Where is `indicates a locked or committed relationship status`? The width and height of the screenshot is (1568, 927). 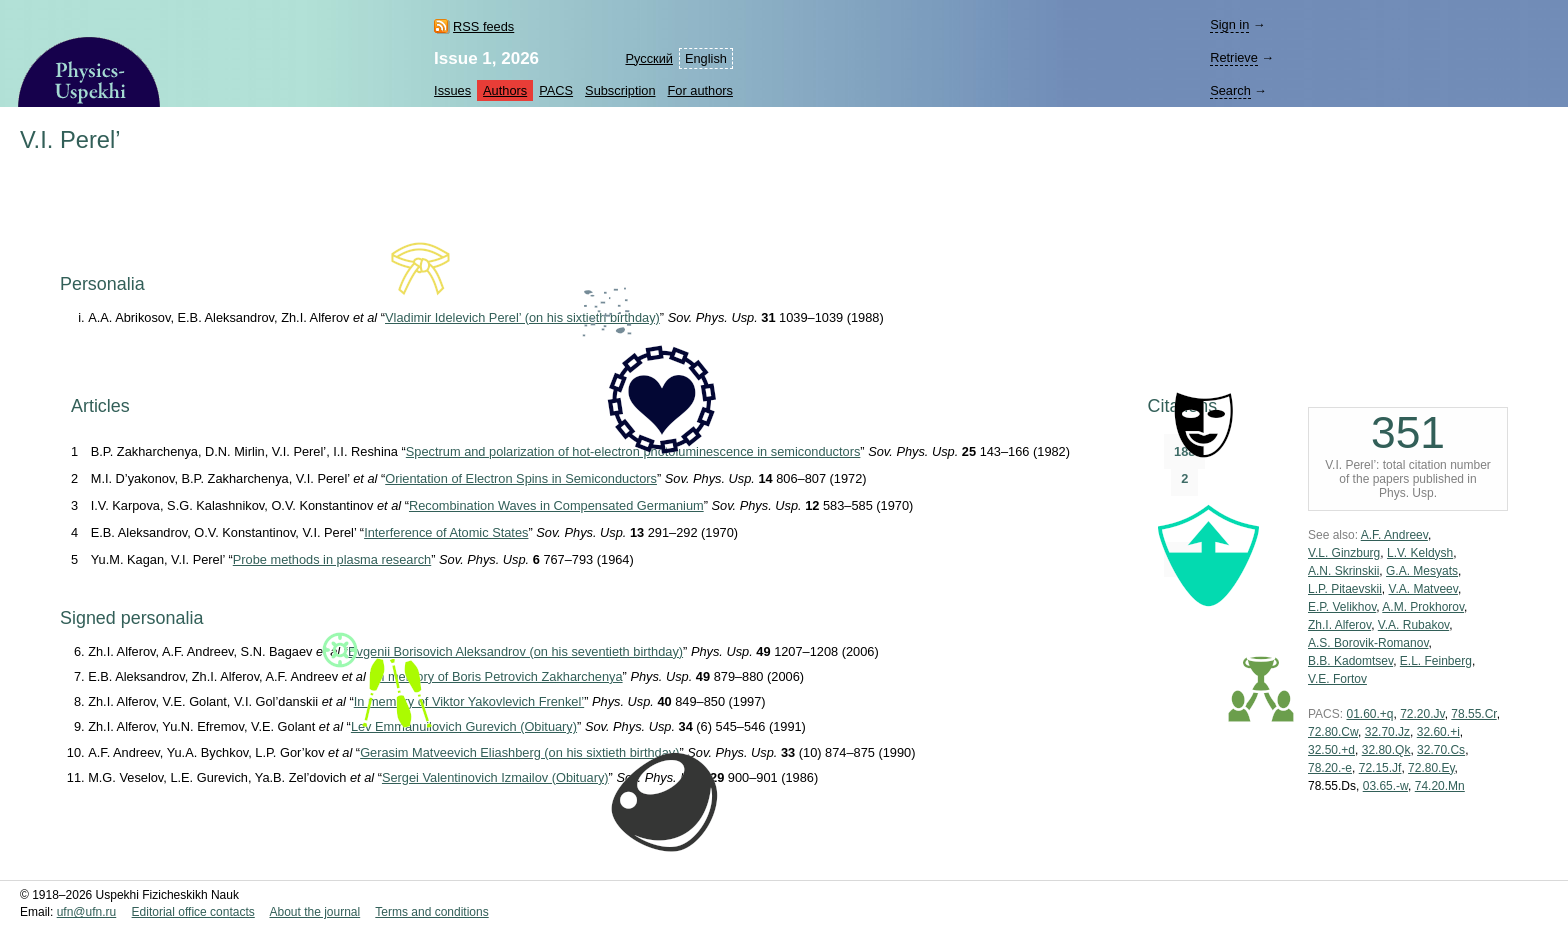 indicates a locked or committed relationship status is located at coordinates (661, 400).